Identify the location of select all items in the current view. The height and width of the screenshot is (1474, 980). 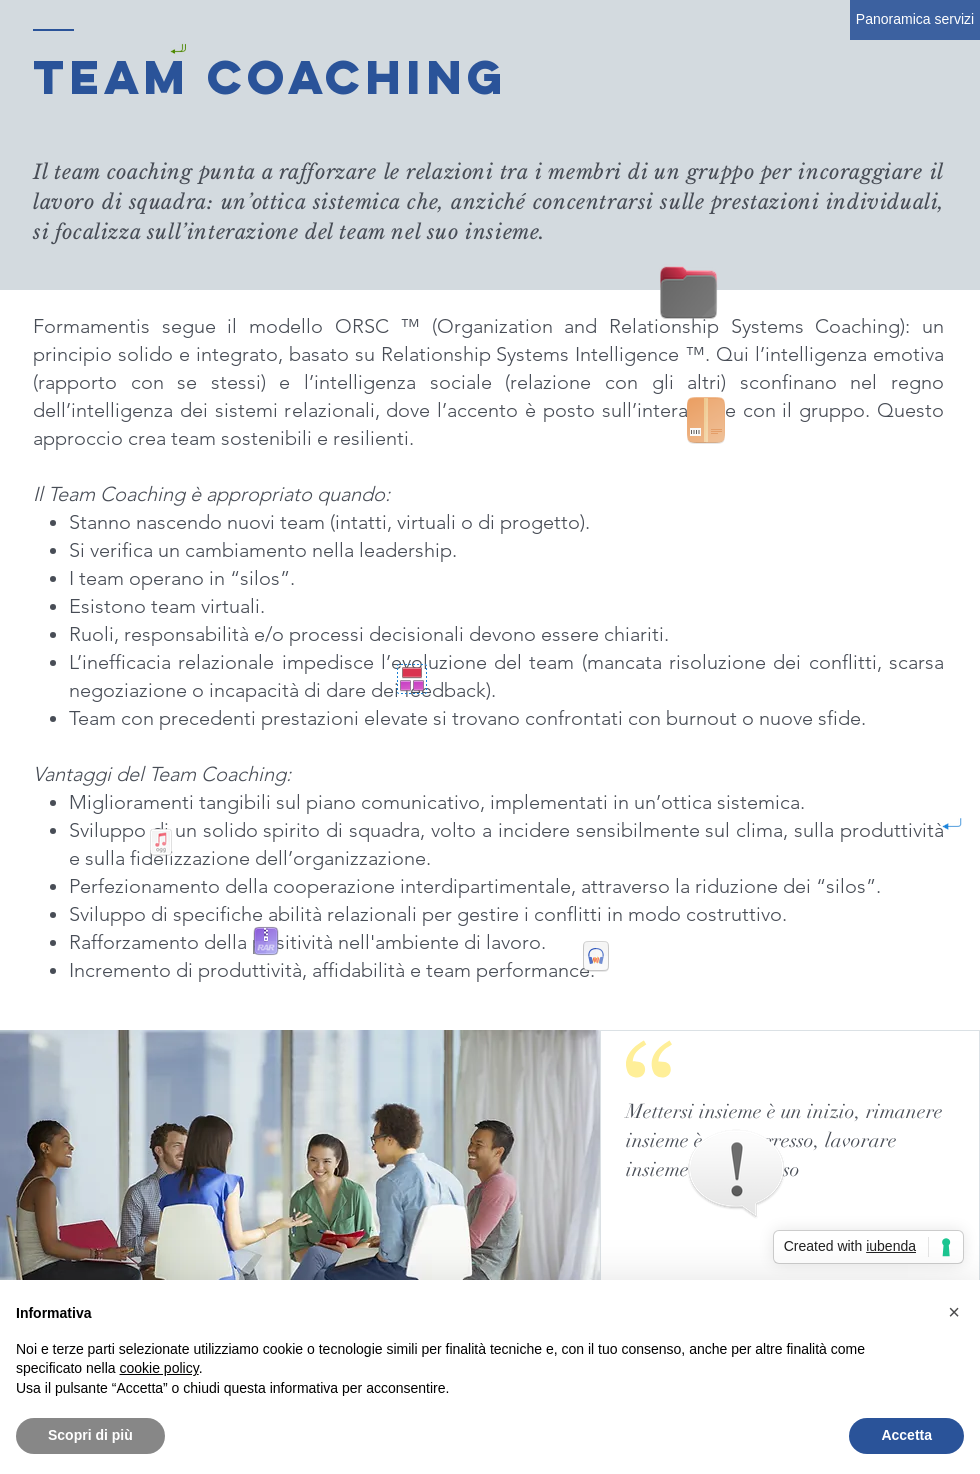
(412, 679).